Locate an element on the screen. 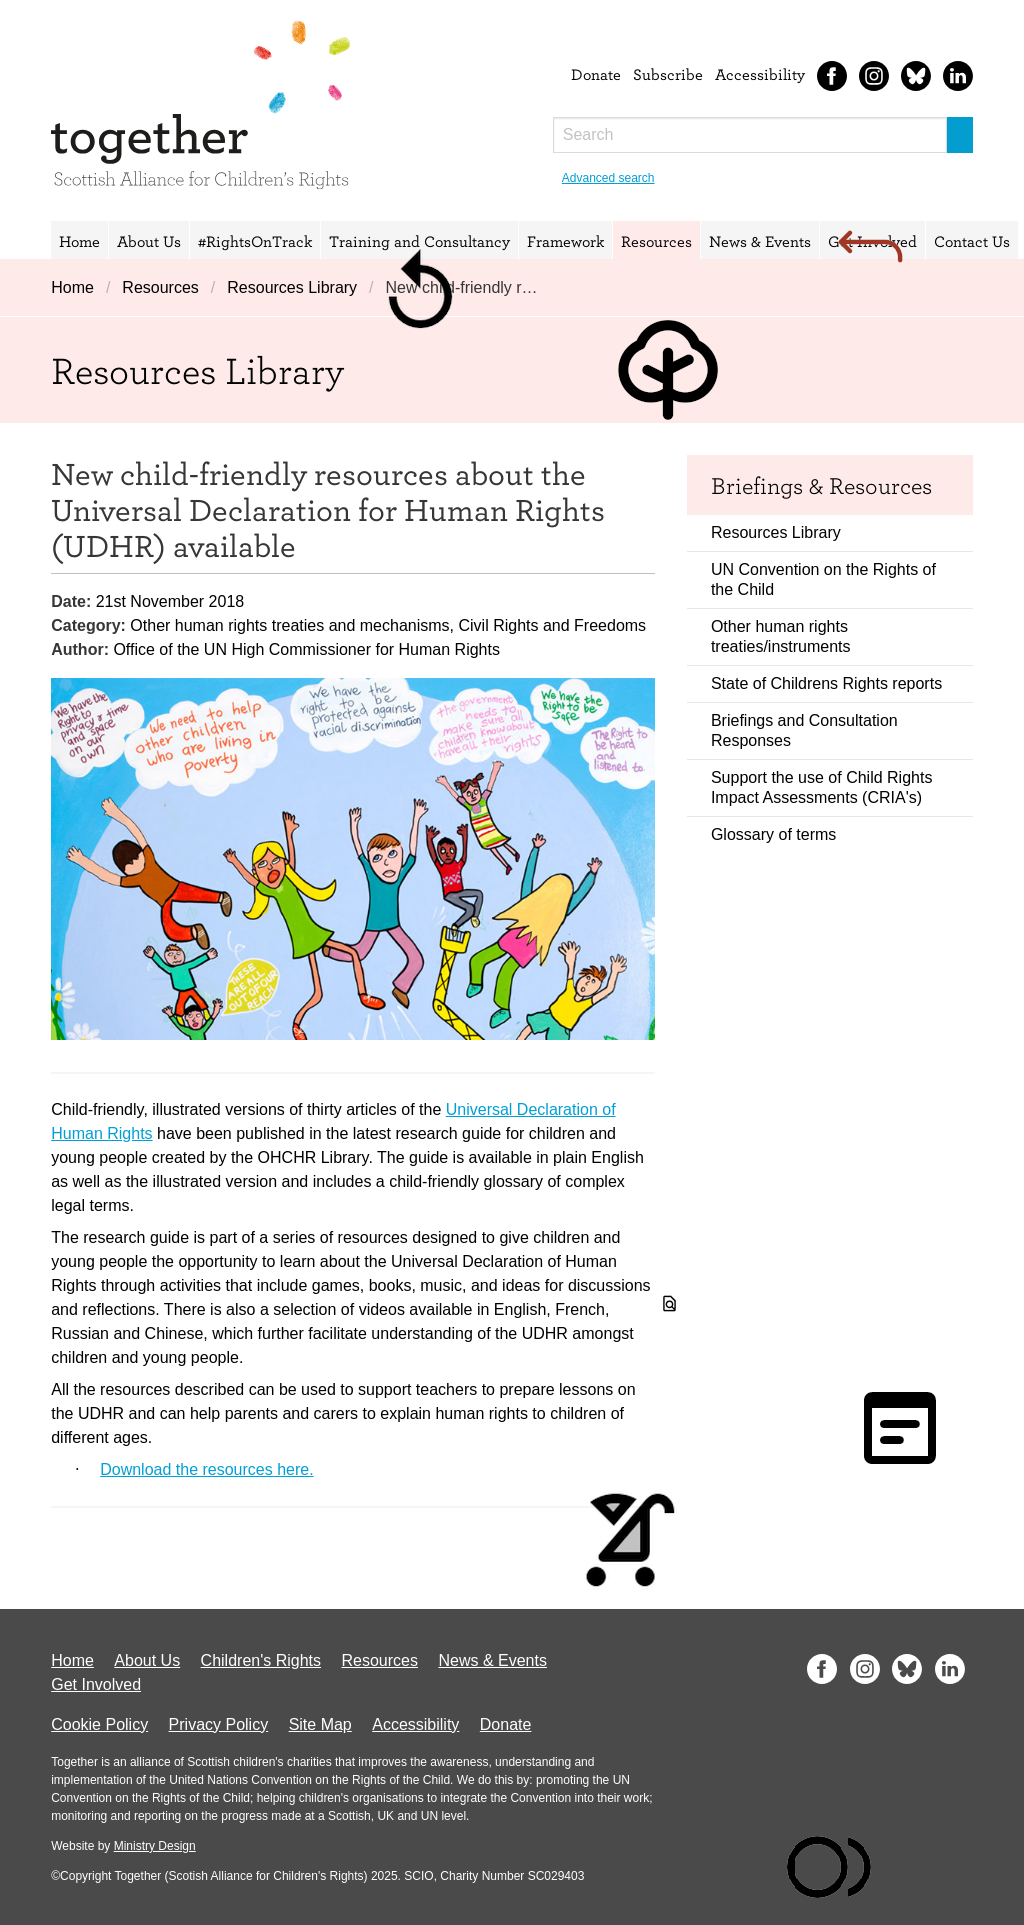 This screenshot has height=1925, width=1024. replay or restart current media is located at coordinates (420, 292).